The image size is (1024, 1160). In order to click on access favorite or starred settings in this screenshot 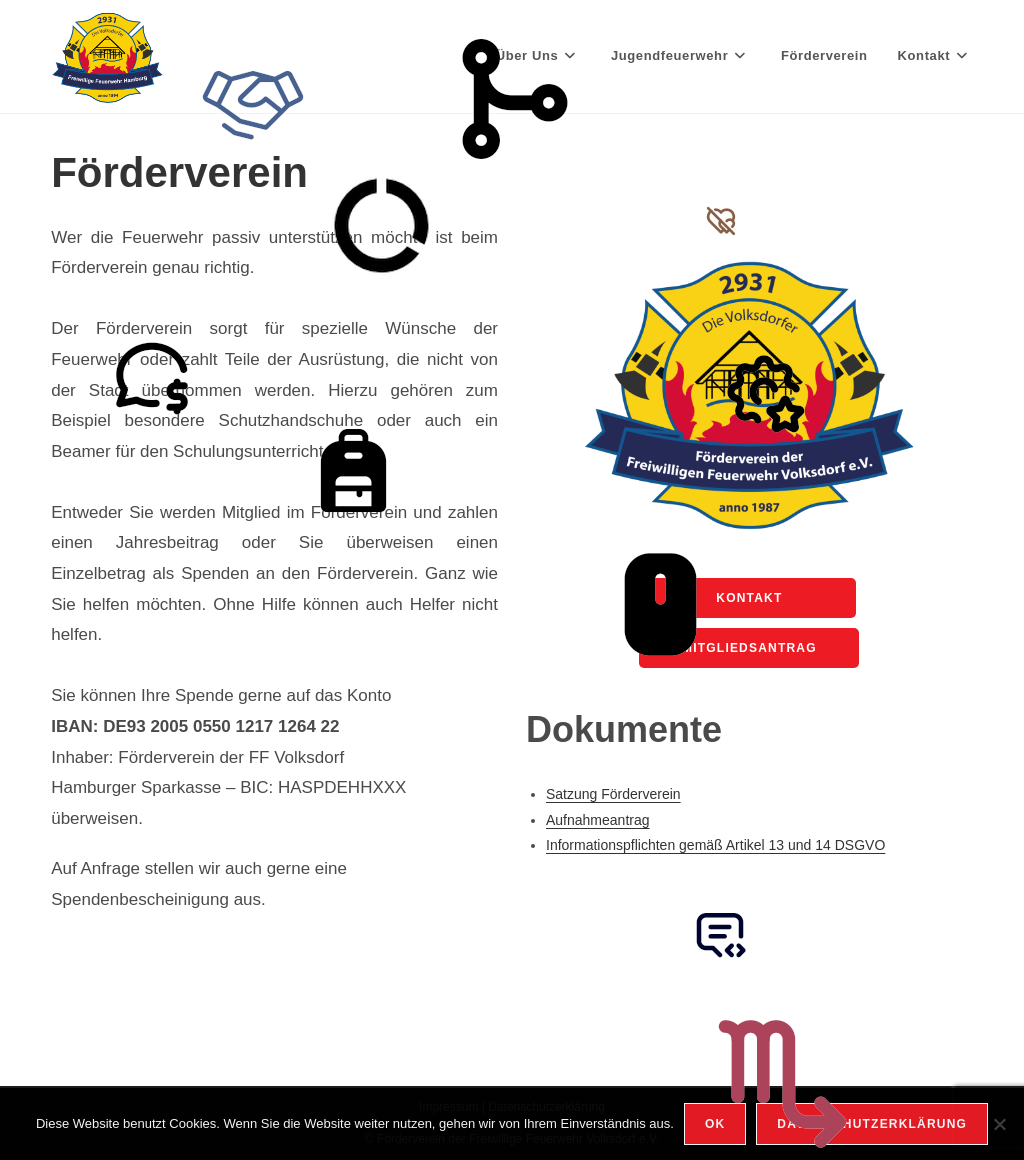, I will do `click(764, 392)`.